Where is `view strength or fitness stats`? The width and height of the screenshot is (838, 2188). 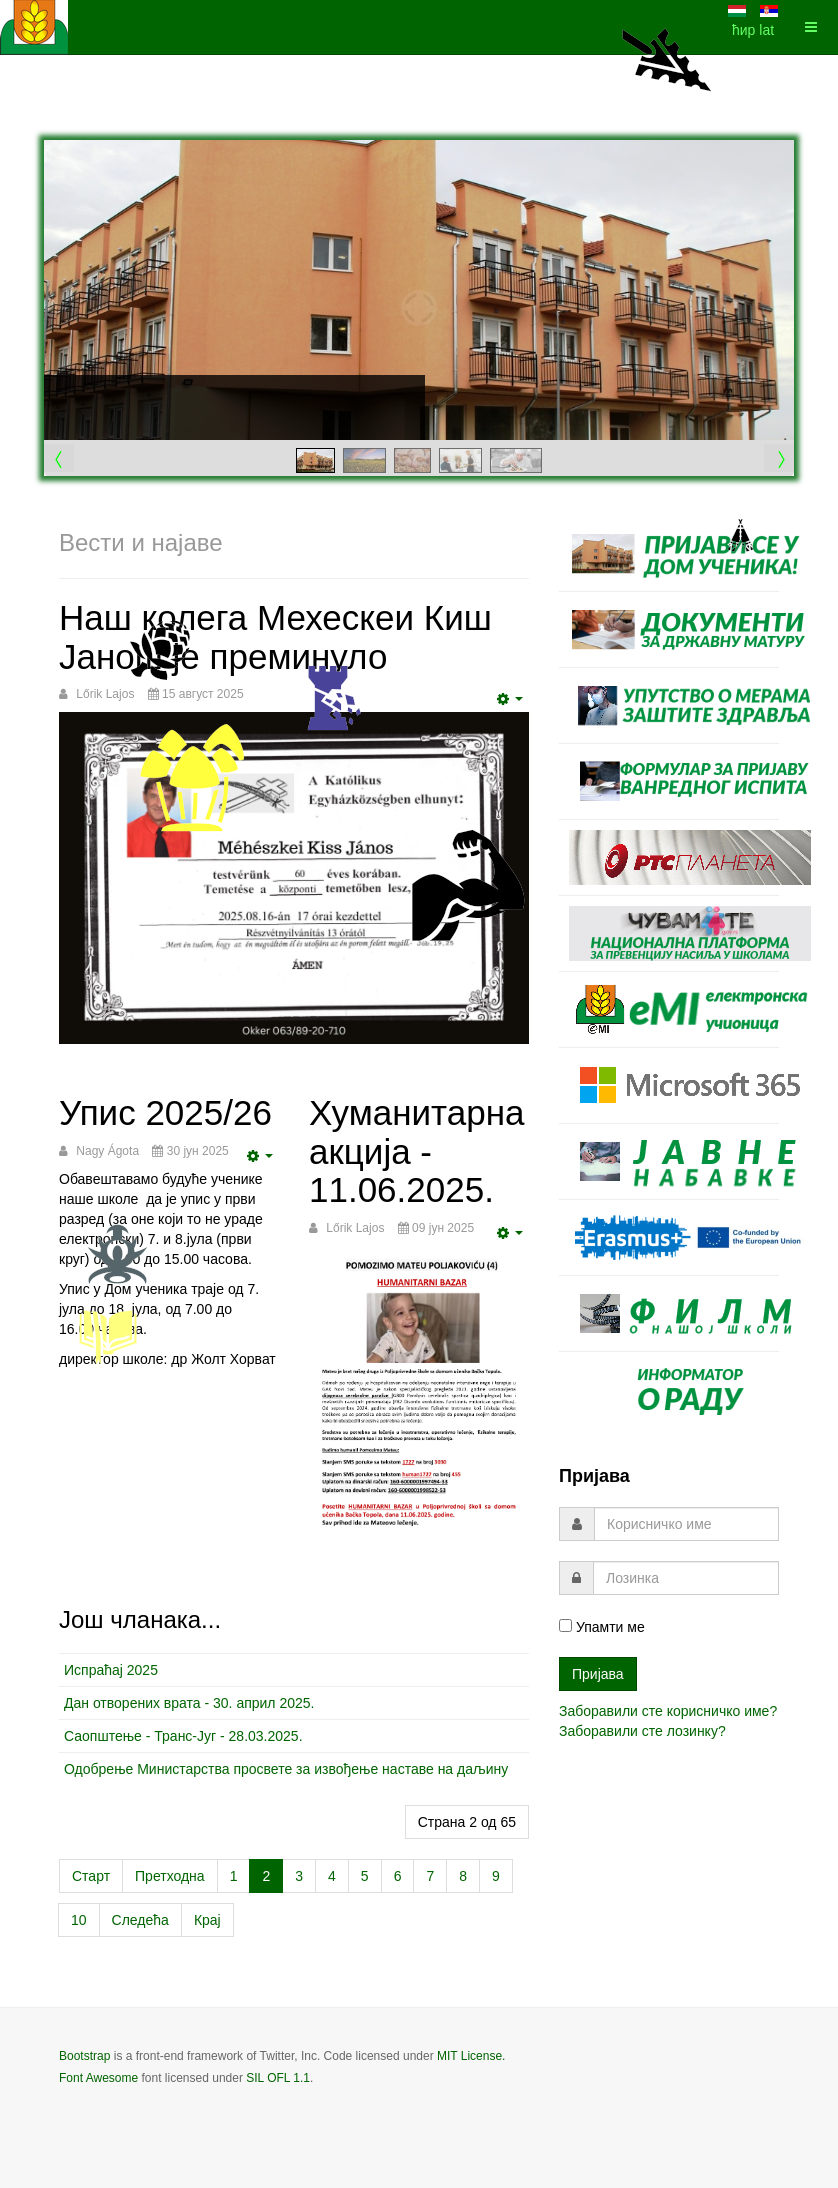
view strength or fitness stats is located at coordinates (468, 884).